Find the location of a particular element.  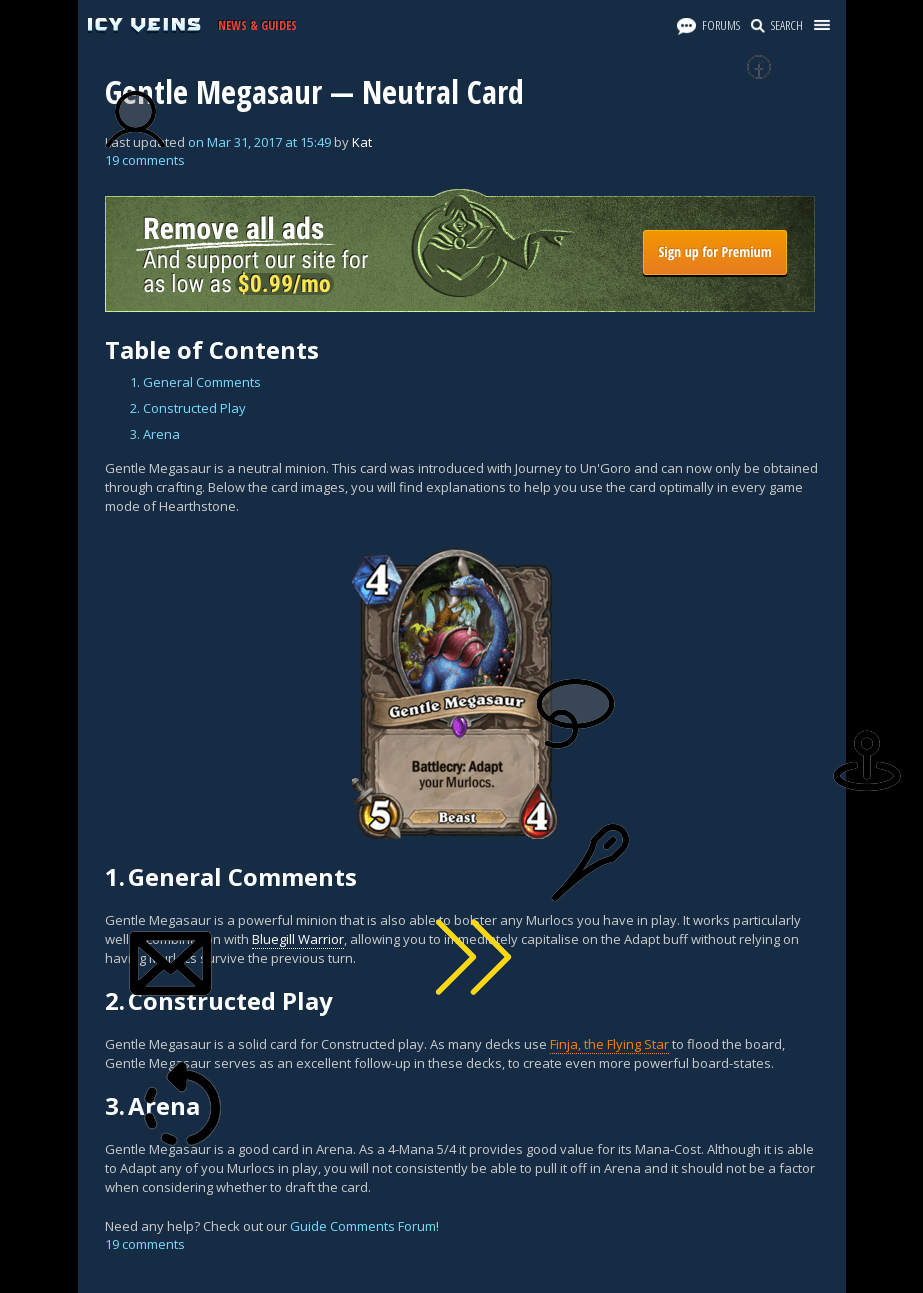

access sewing or crafting tools is located at coordinates (590, 862).